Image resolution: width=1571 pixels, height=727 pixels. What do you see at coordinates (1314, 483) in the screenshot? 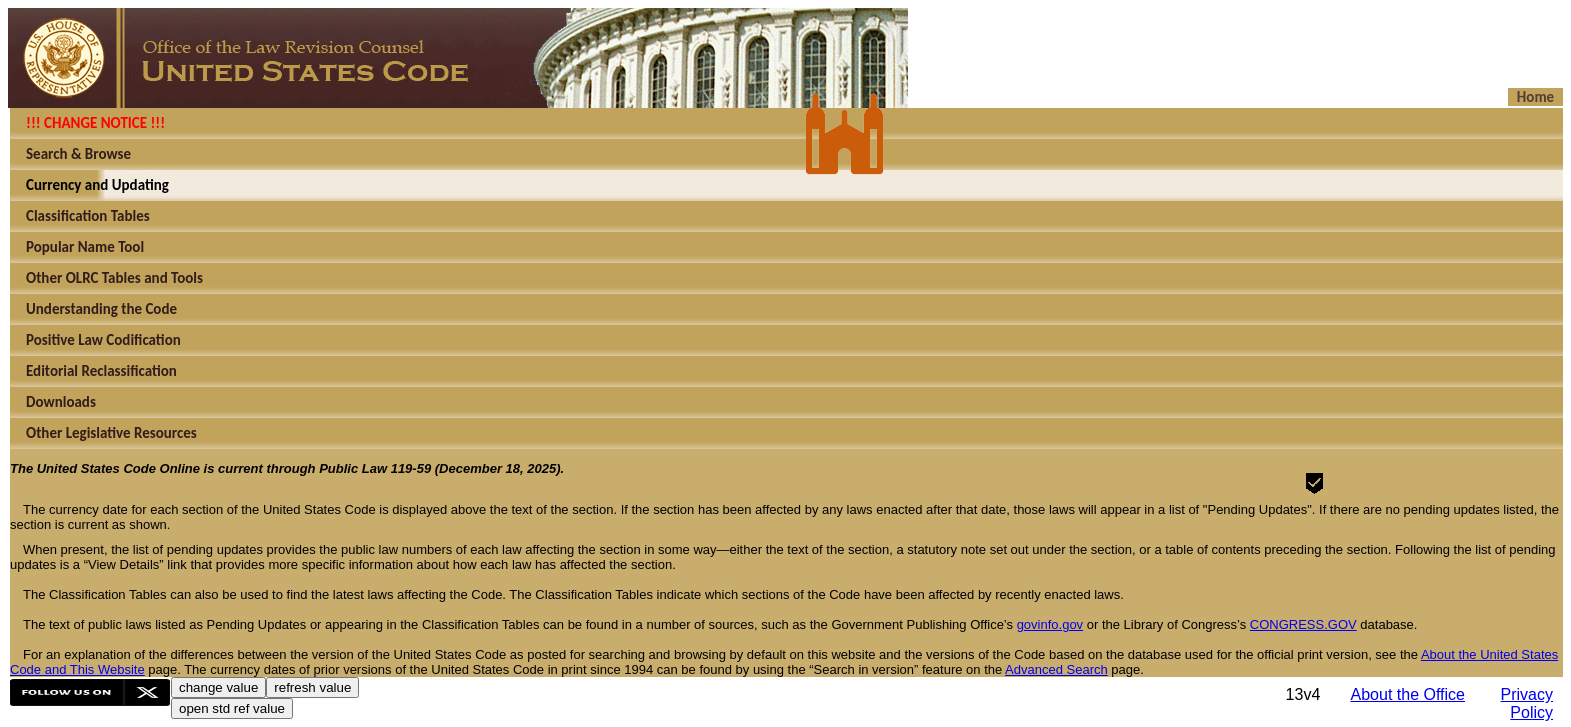
I see `mark location as visited` at bounding box center [1314, 483].